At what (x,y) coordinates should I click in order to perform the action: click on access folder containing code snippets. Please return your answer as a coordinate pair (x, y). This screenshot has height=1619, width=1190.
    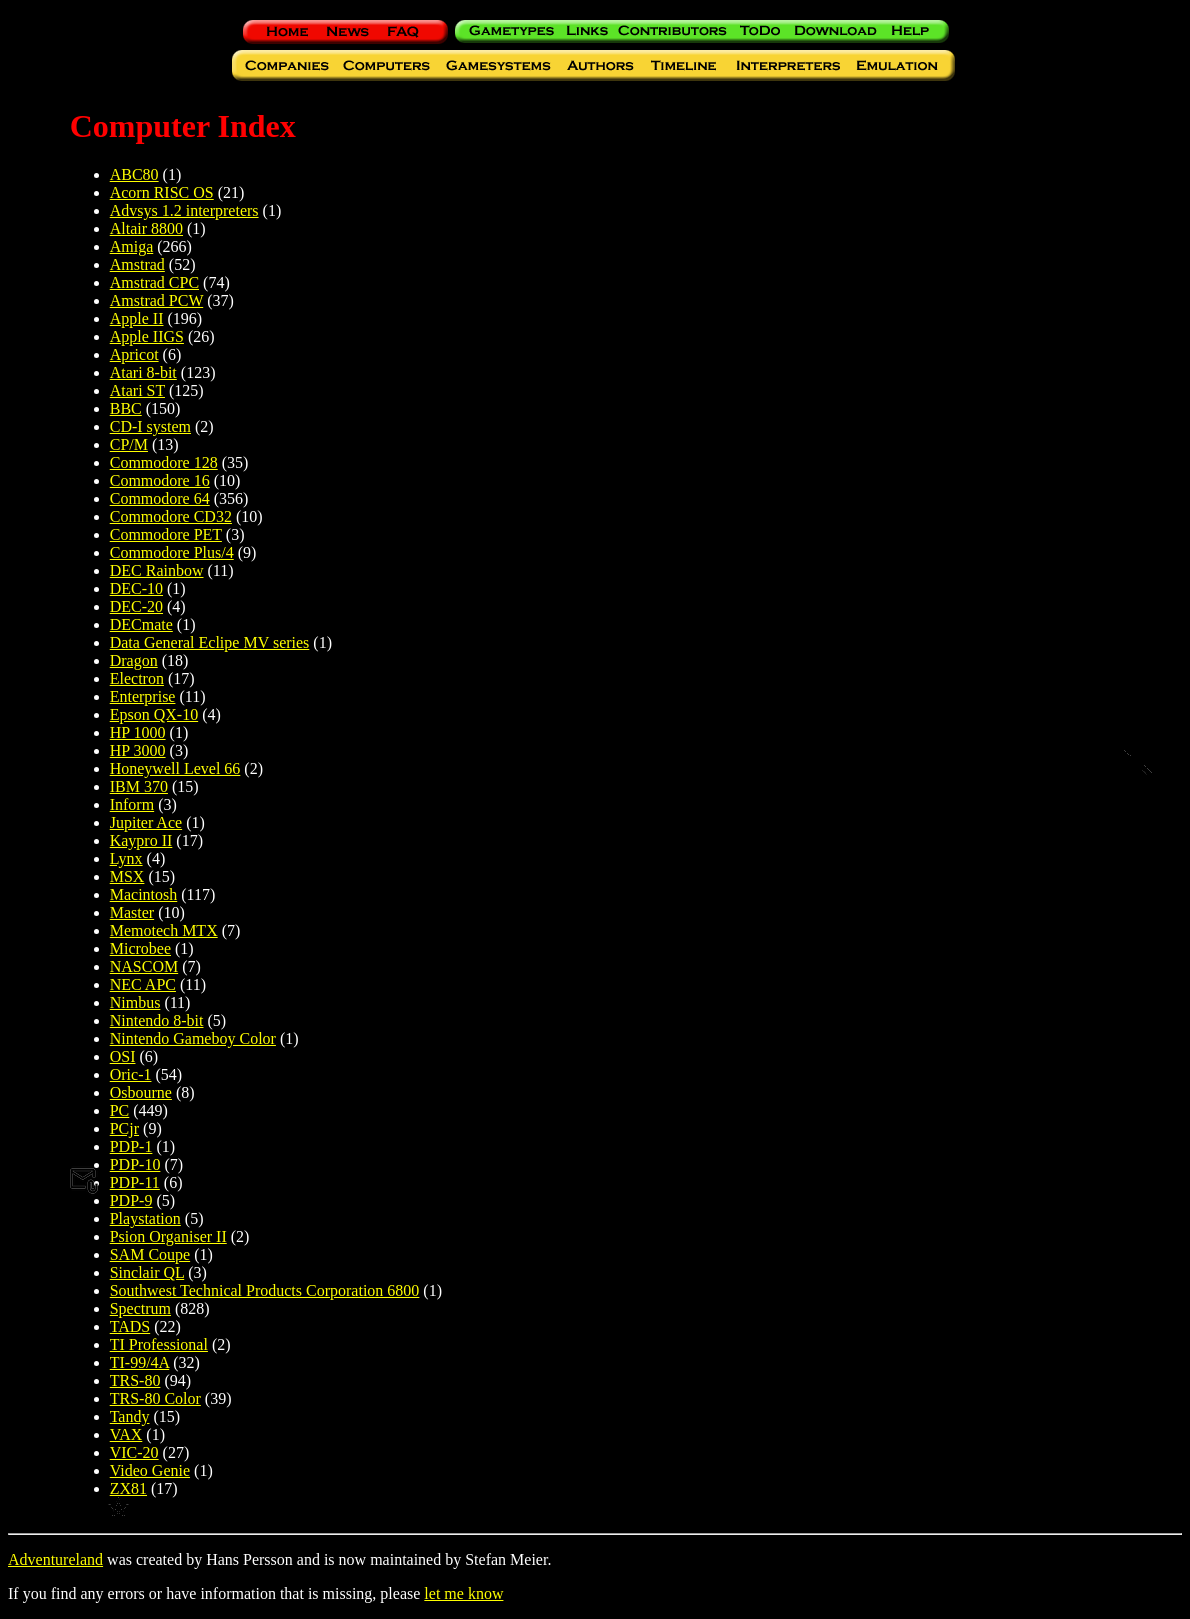
    Looking at the image, I should click on (1130, 774).